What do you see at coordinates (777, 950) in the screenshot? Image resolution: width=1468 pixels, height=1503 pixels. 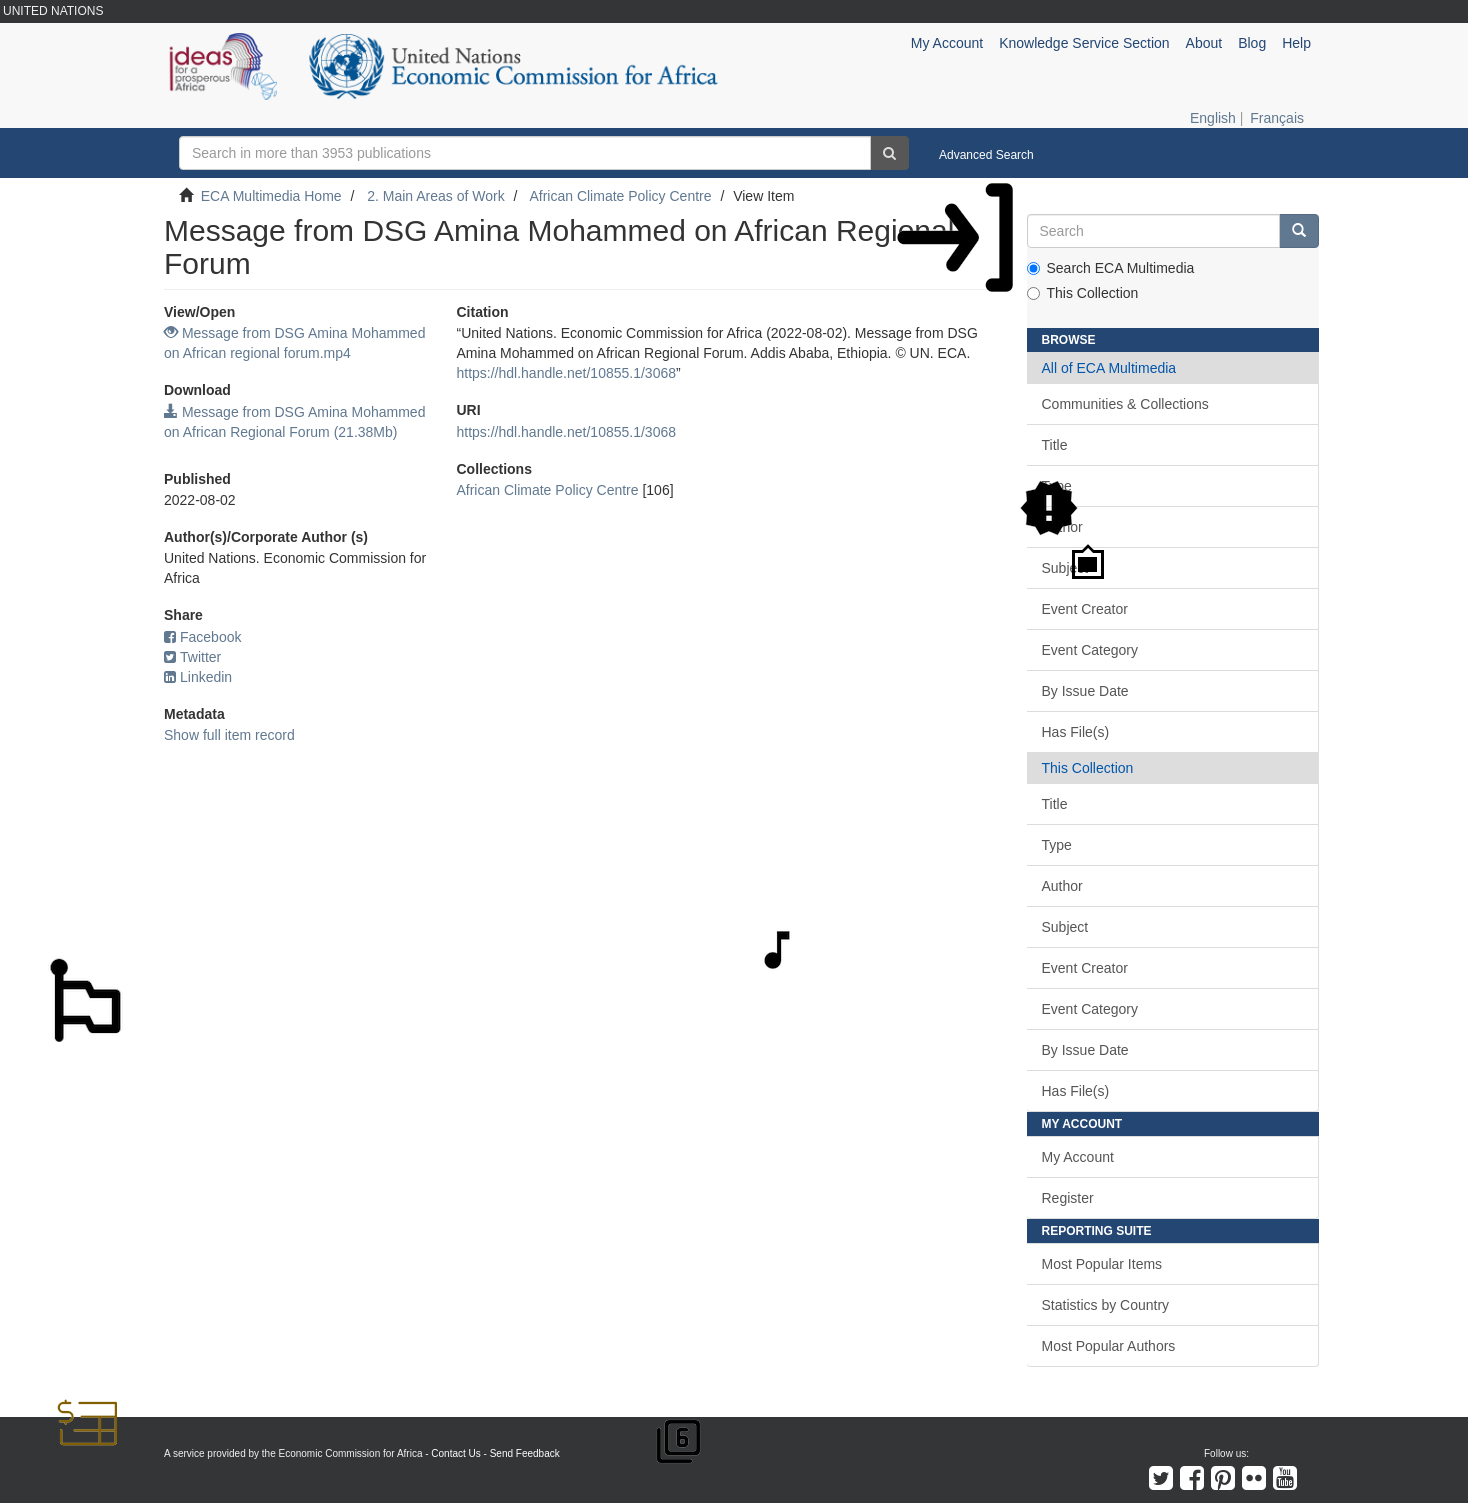 I see `play or access audio content` at bounding box center [777, 950].